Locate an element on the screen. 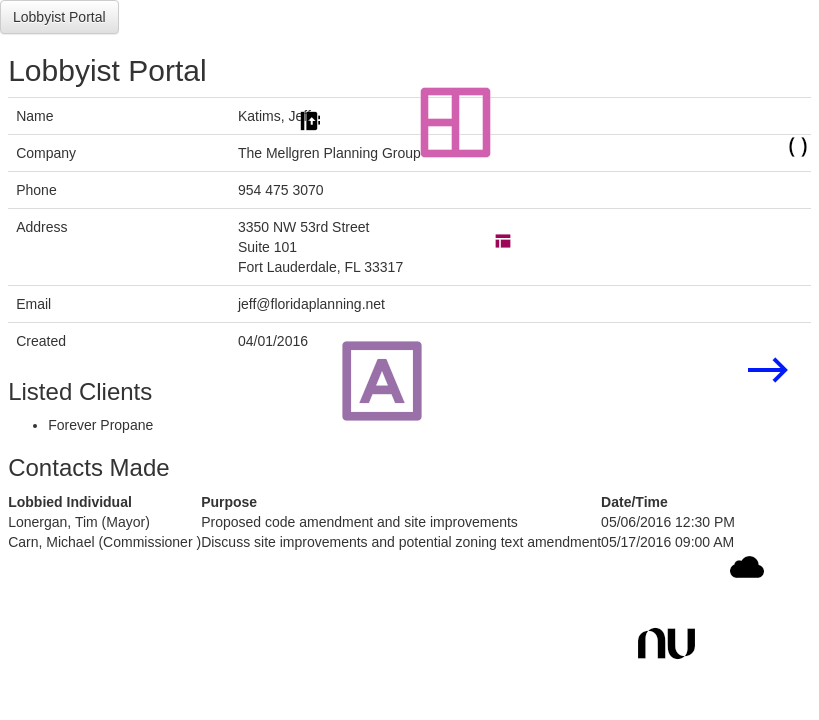 The width and height of the screenshot is (819, 720). insert parentheses in code editor is located at coordinates (798, 147).